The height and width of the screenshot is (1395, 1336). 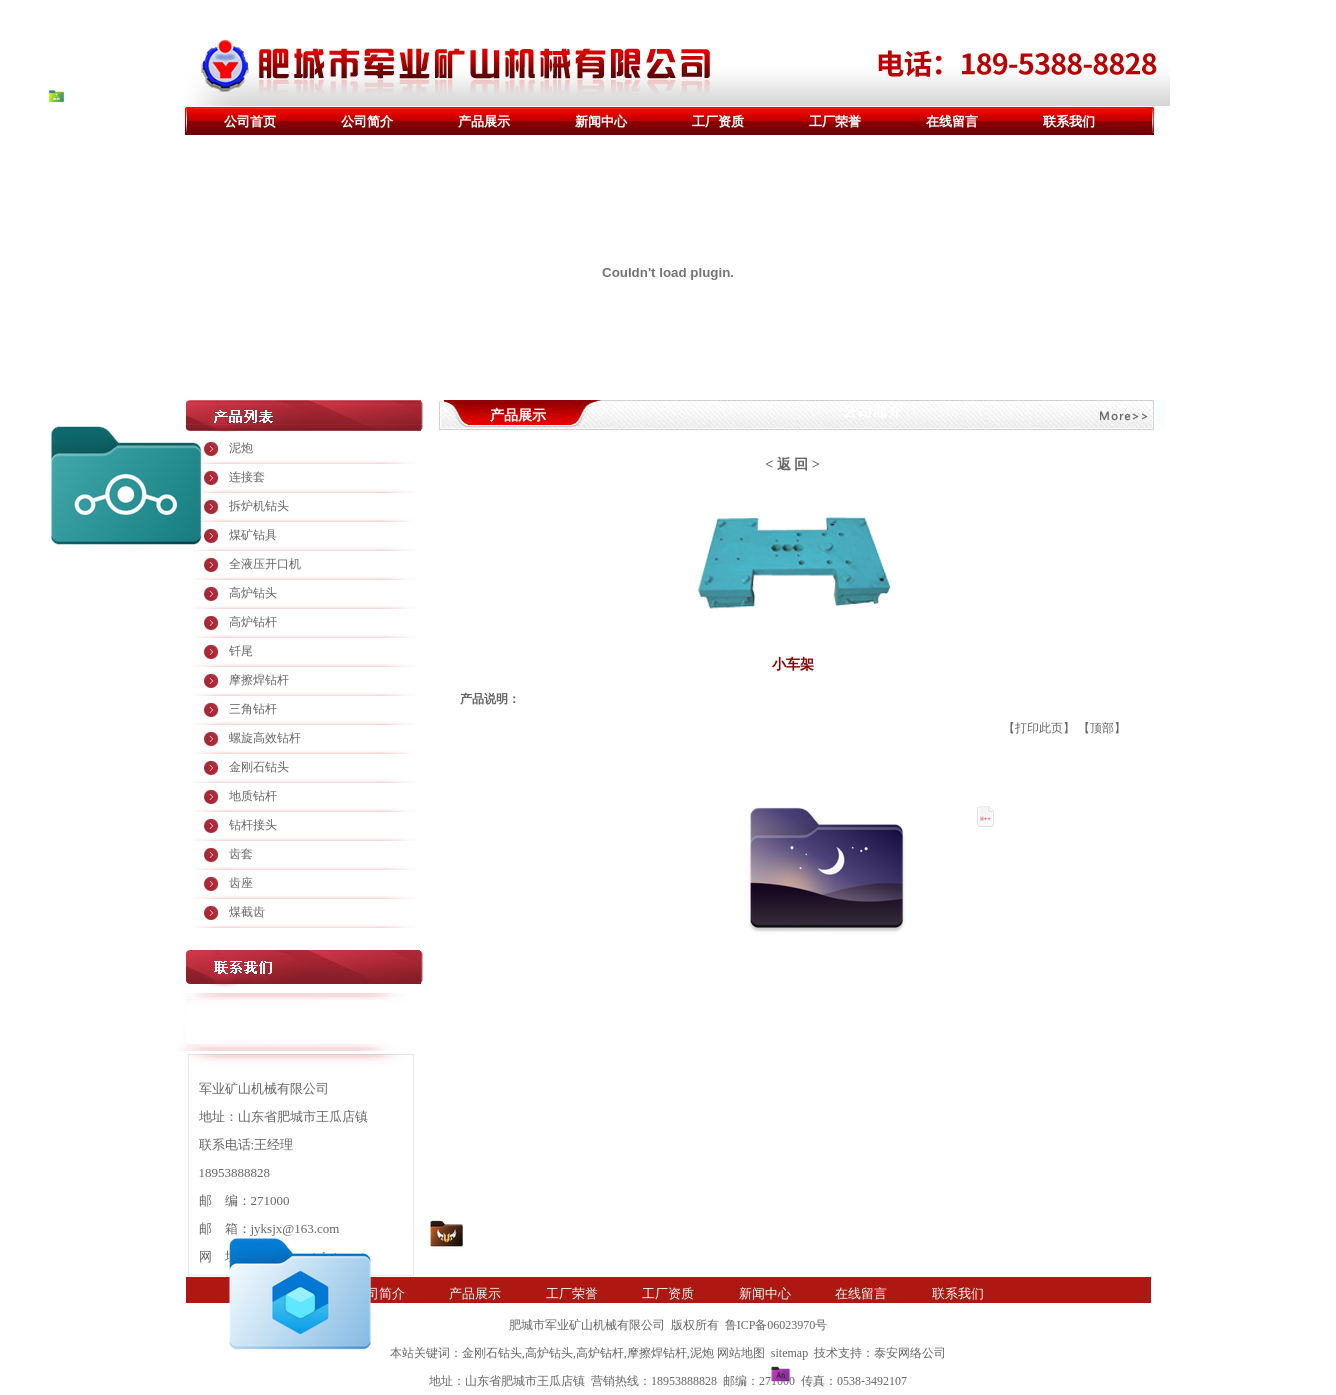 I want to click on open folder containing Adobe Animate project files, so click(x=780, y=1374).